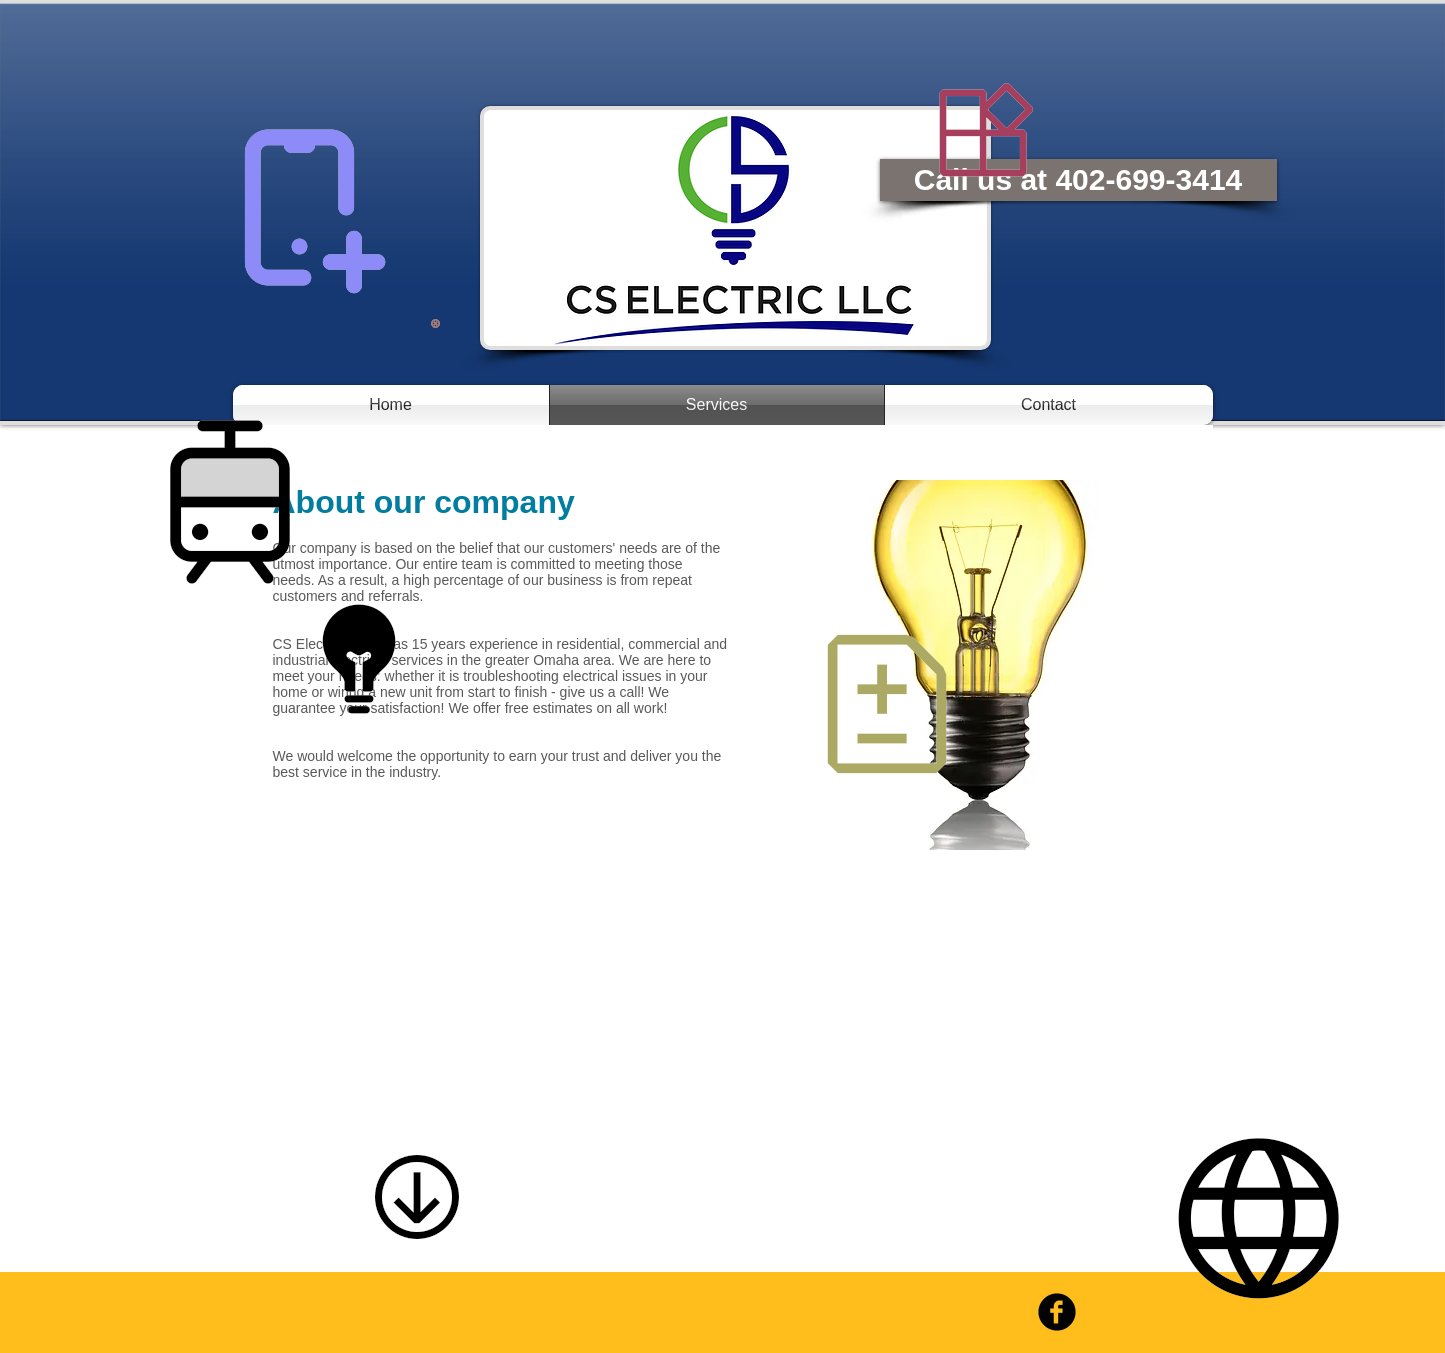 This screenshot has height=1353, width=1445. What do you see at coordinates (435, 323) in the screenshot?
I see `indicates an error or failed operation` at bounding box center [435, 323].